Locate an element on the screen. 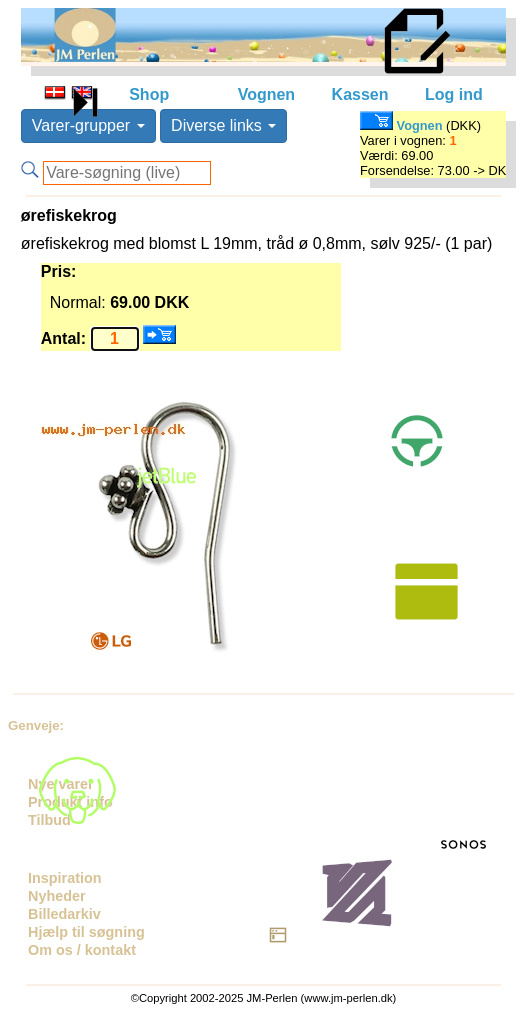 Image resolution: width=527 pixels, height=1012 pixels. open bruno API client is located at coordinates (77, 790).